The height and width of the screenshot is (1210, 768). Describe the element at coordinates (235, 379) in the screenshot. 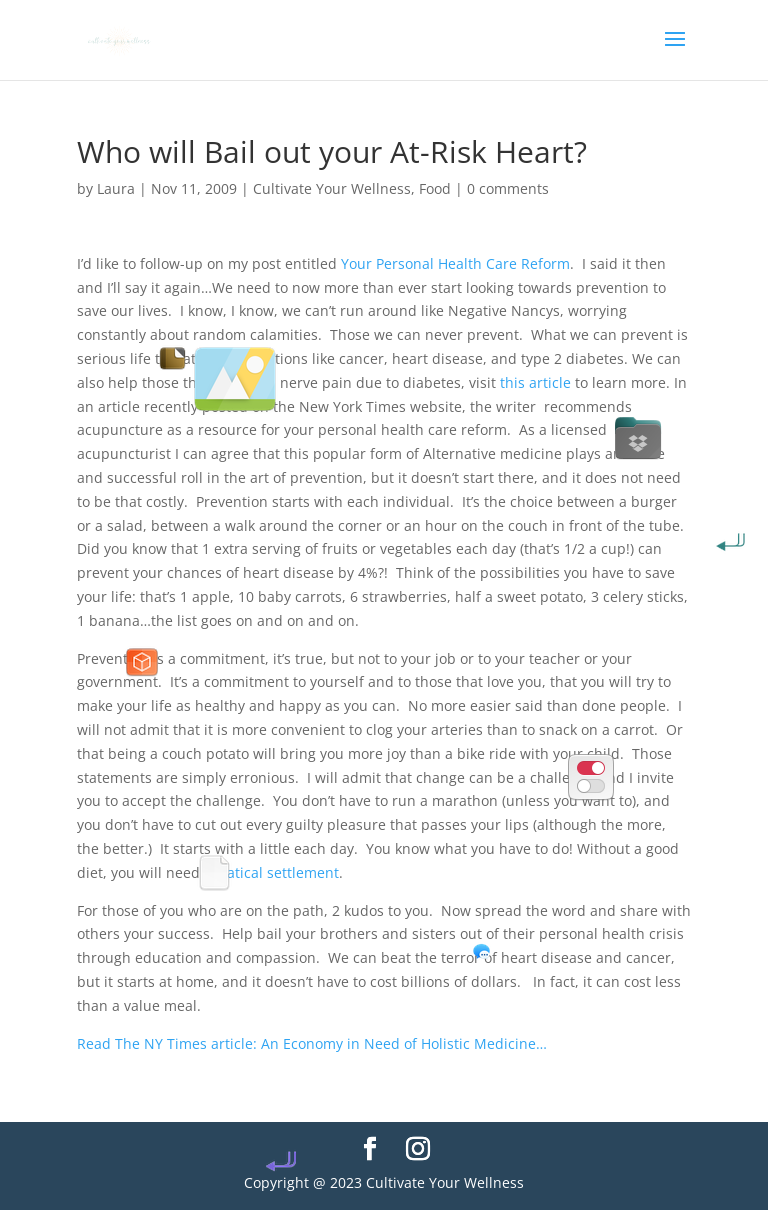

I see `open photo management app` at that location.